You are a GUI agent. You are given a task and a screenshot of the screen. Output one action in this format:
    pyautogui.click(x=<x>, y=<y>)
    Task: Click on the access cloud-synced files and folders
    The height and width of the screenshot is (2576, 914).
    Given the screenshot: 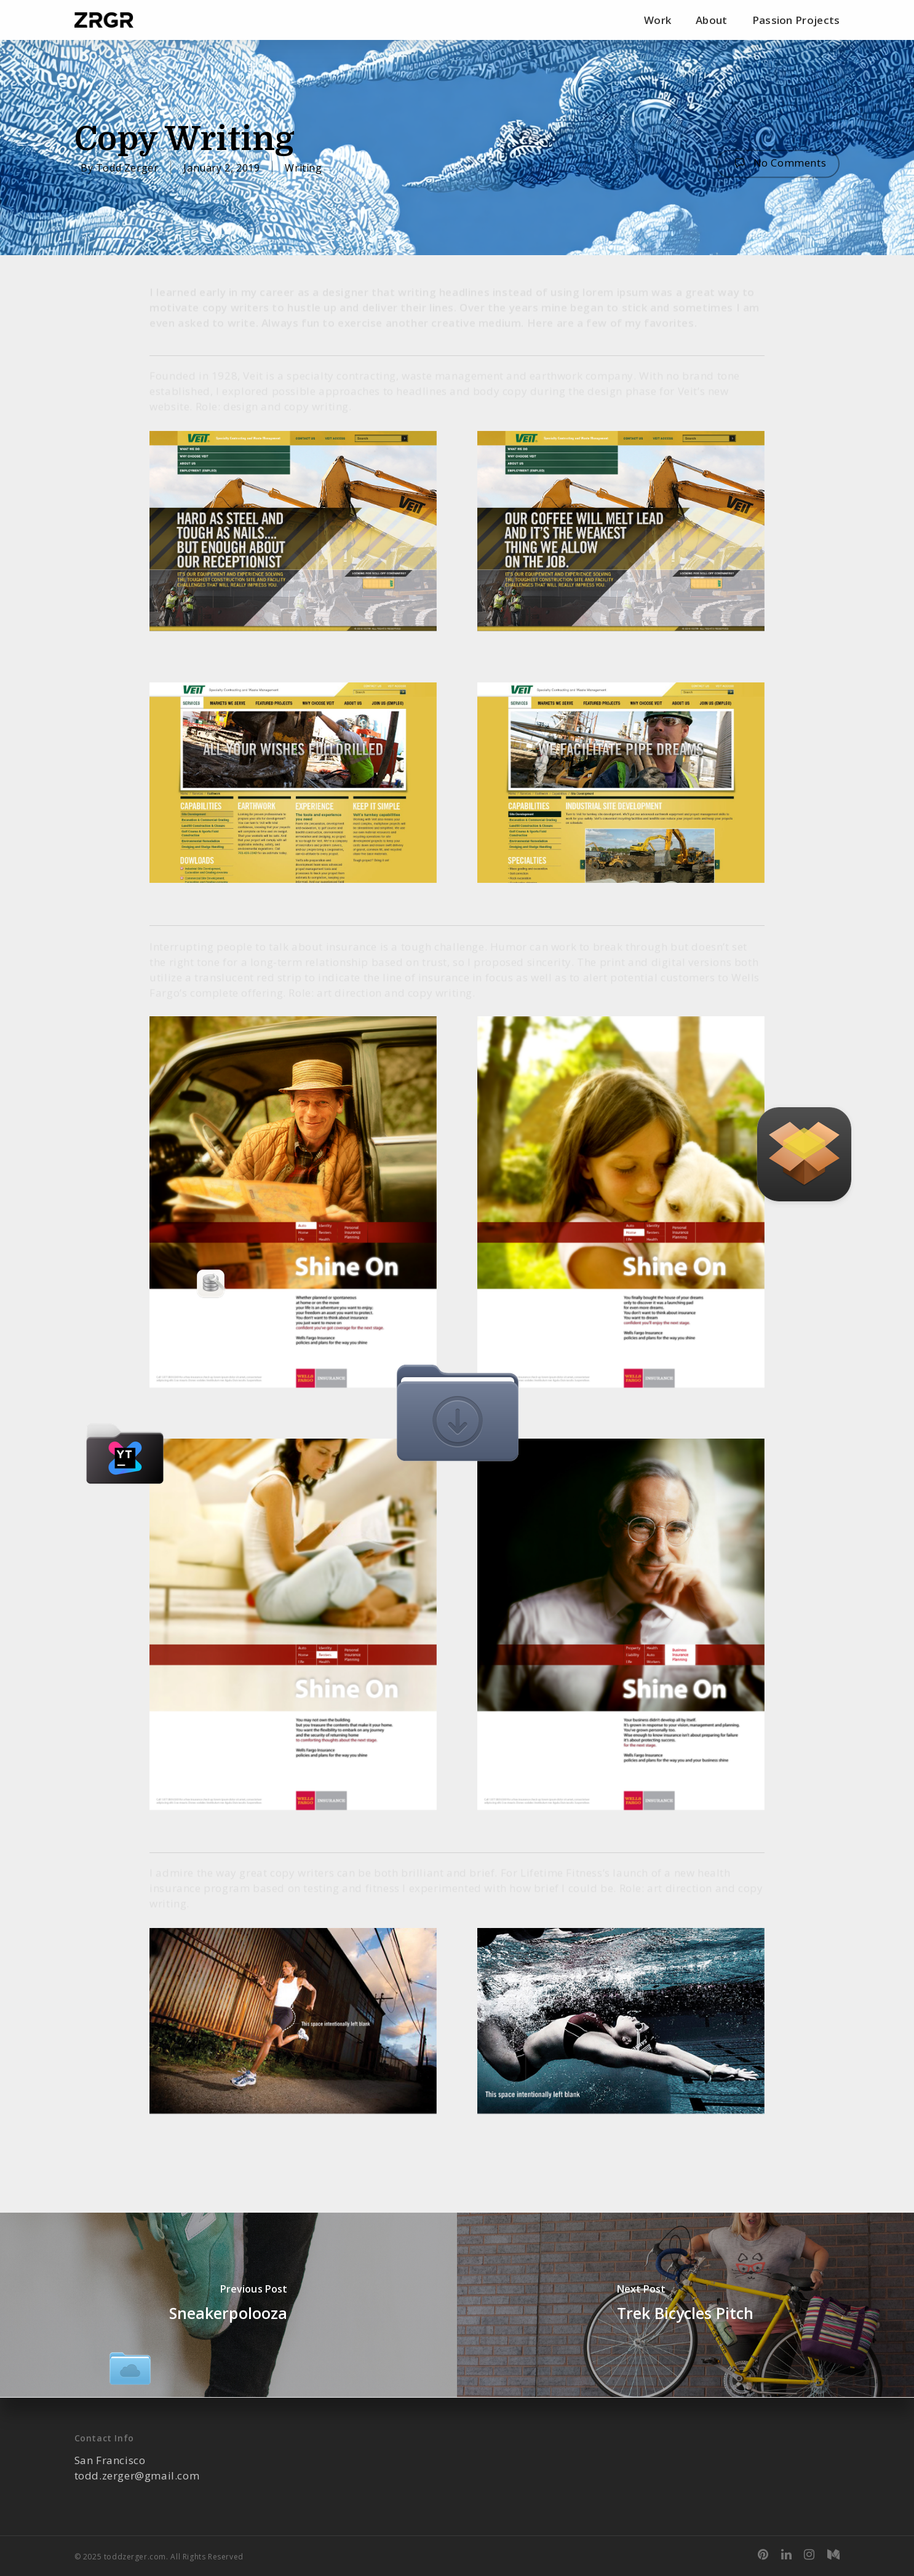 What is the action you would take?
    pyautogui.click(x=130, y=2368)
    